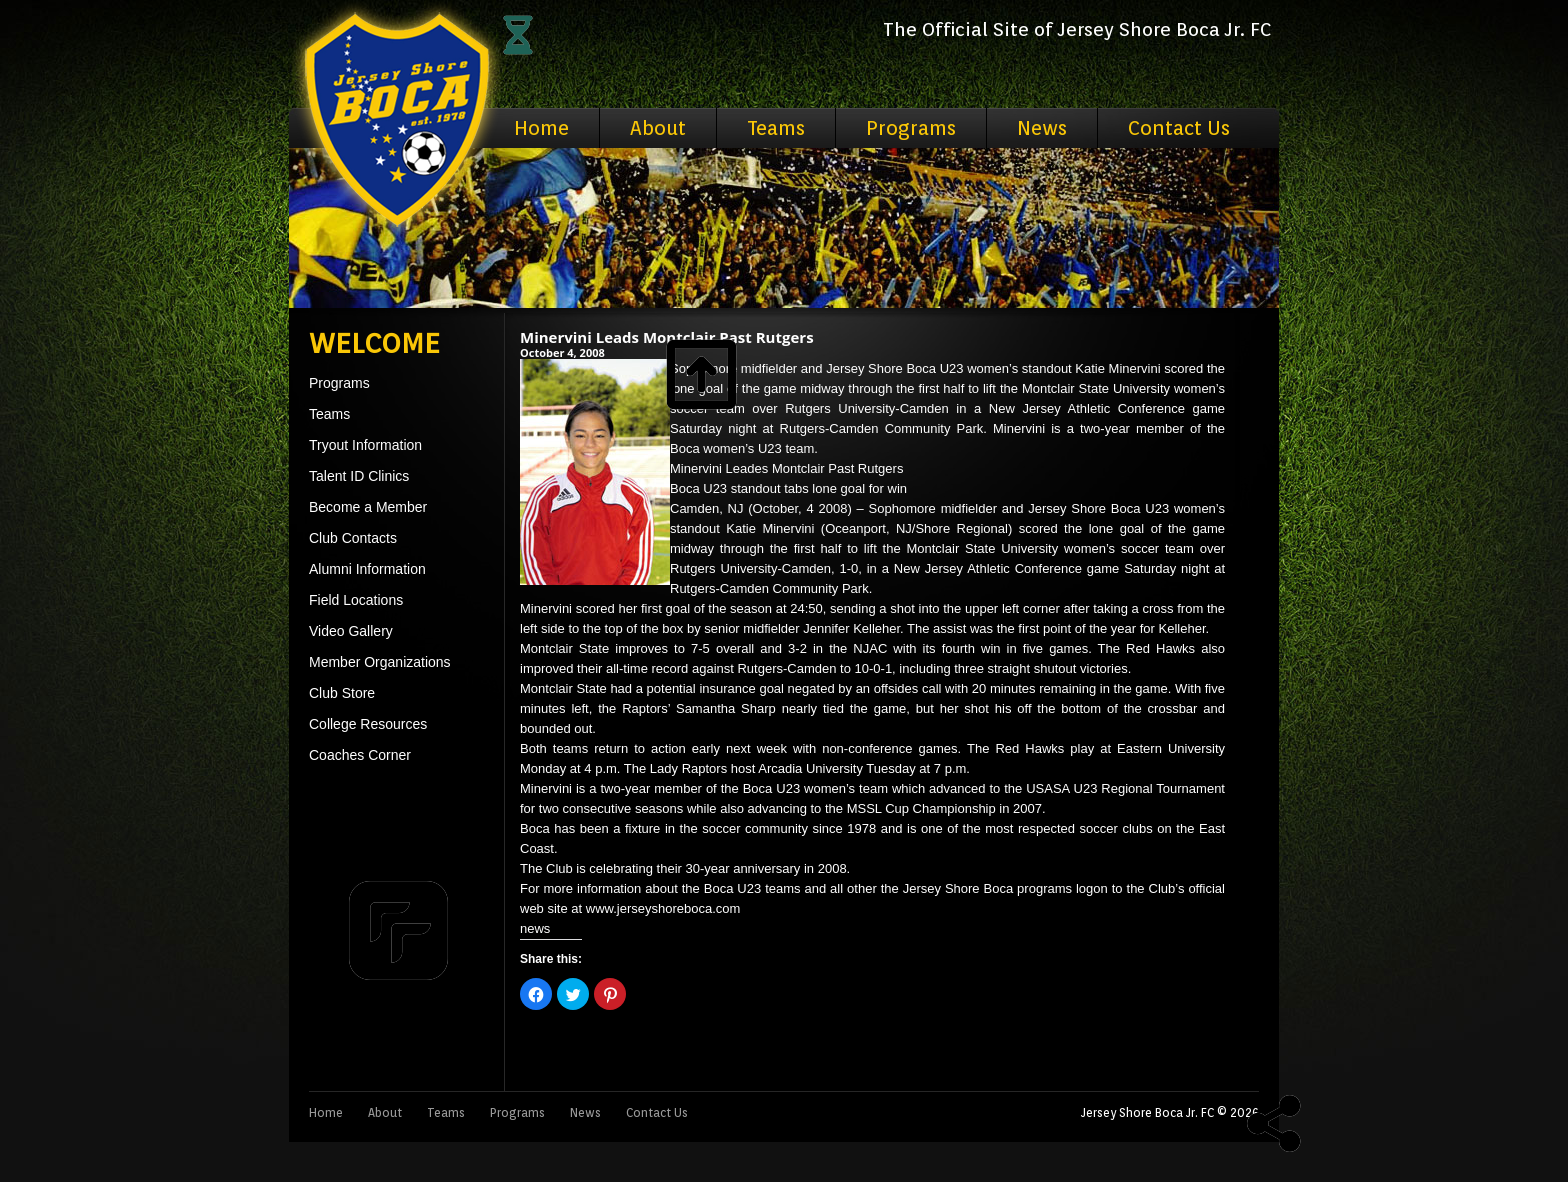 Image resolution: width=1568 pixels, height=1182 pixels. What do you see at coordinates (518, 35) in the screenshot?
I see `indicates a process is in progress or loading` at bounding box center [518, 35].